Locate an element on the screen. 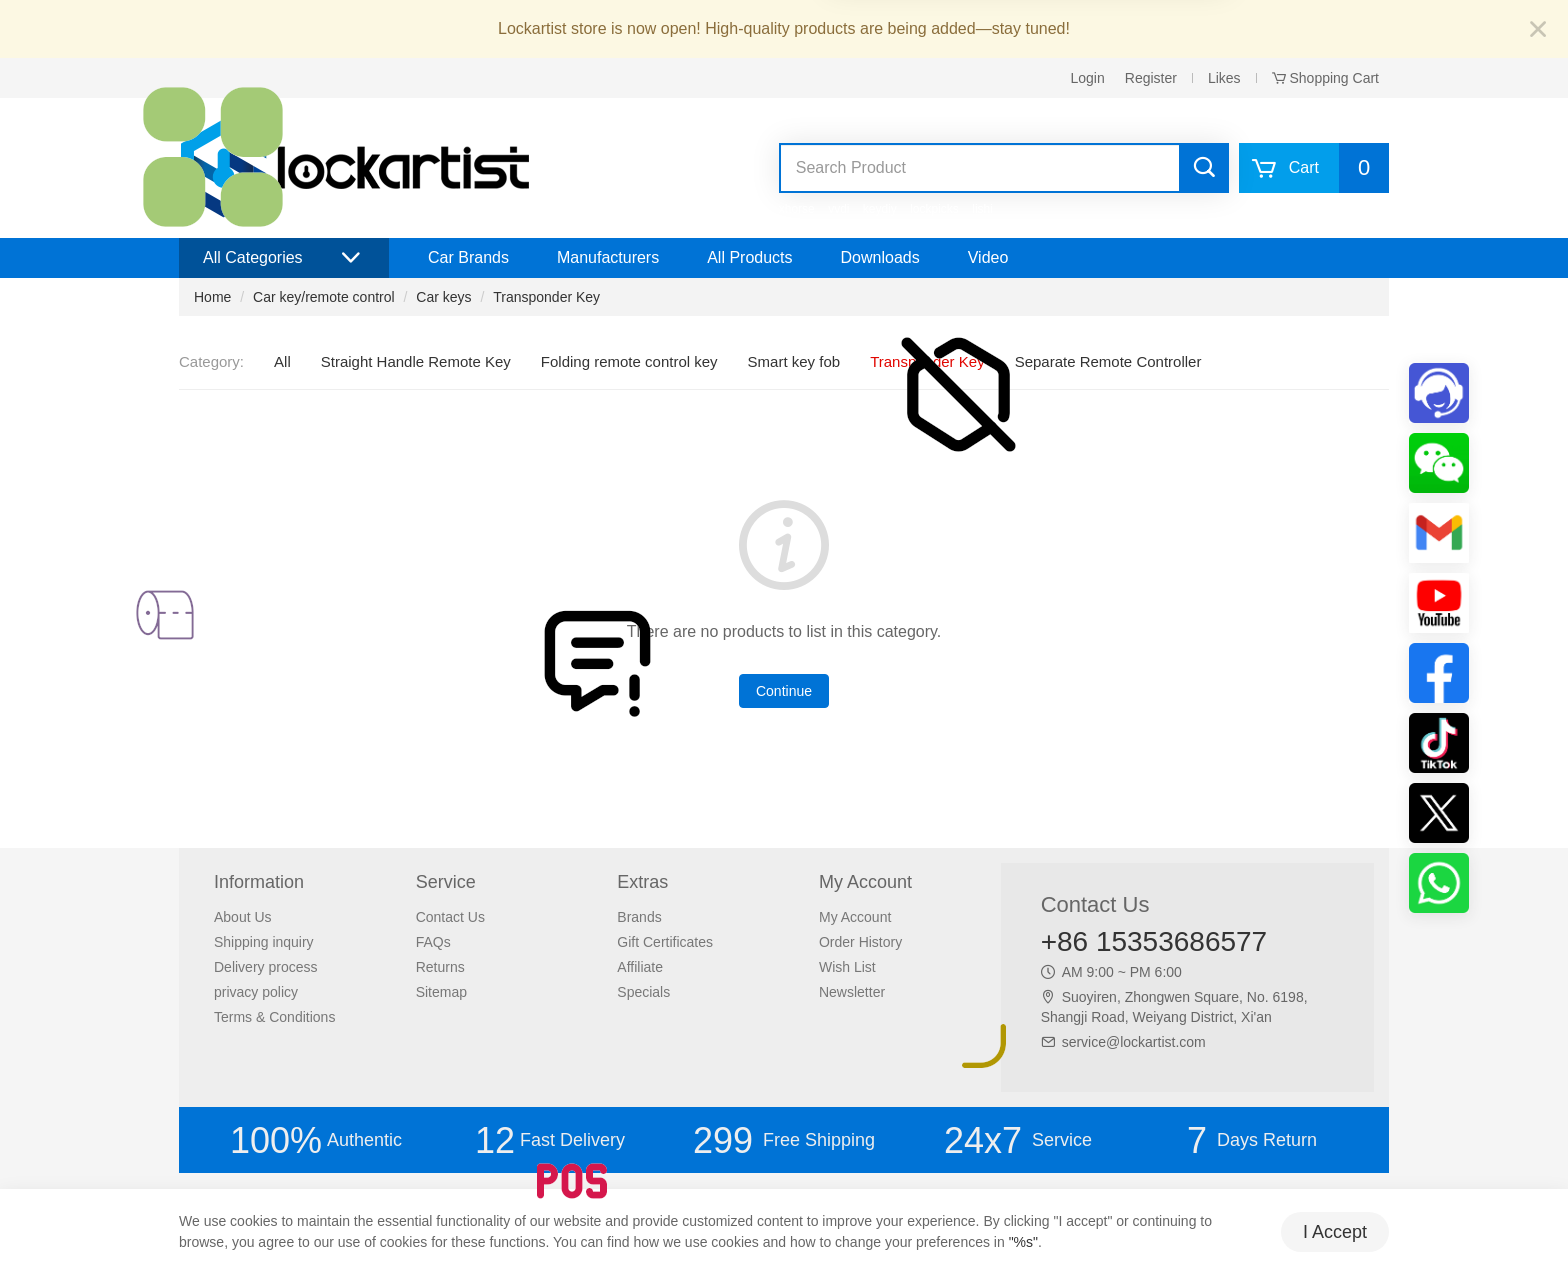 The width and height of the screenshot is (1568, 1275). view grid layout is located at coordinates (213, 157).